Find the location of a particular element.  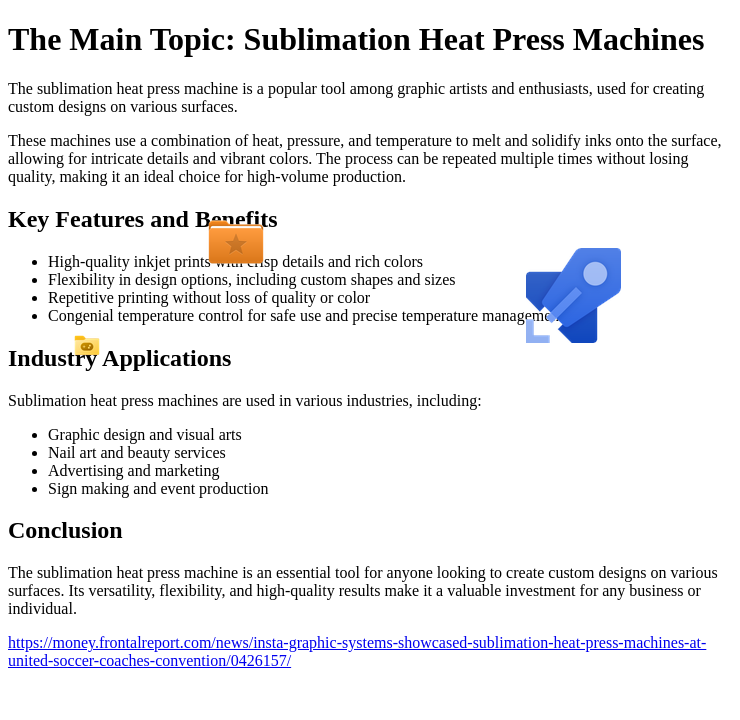

open your bookmarked files folder is located at coordinates (236, 242).